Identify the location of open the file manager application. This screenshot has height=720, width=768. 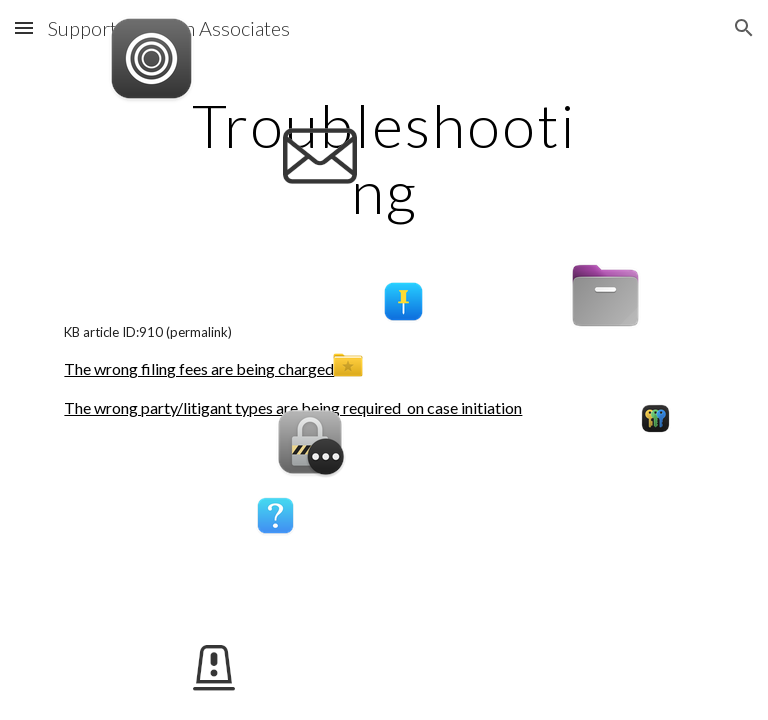
(605, 295).